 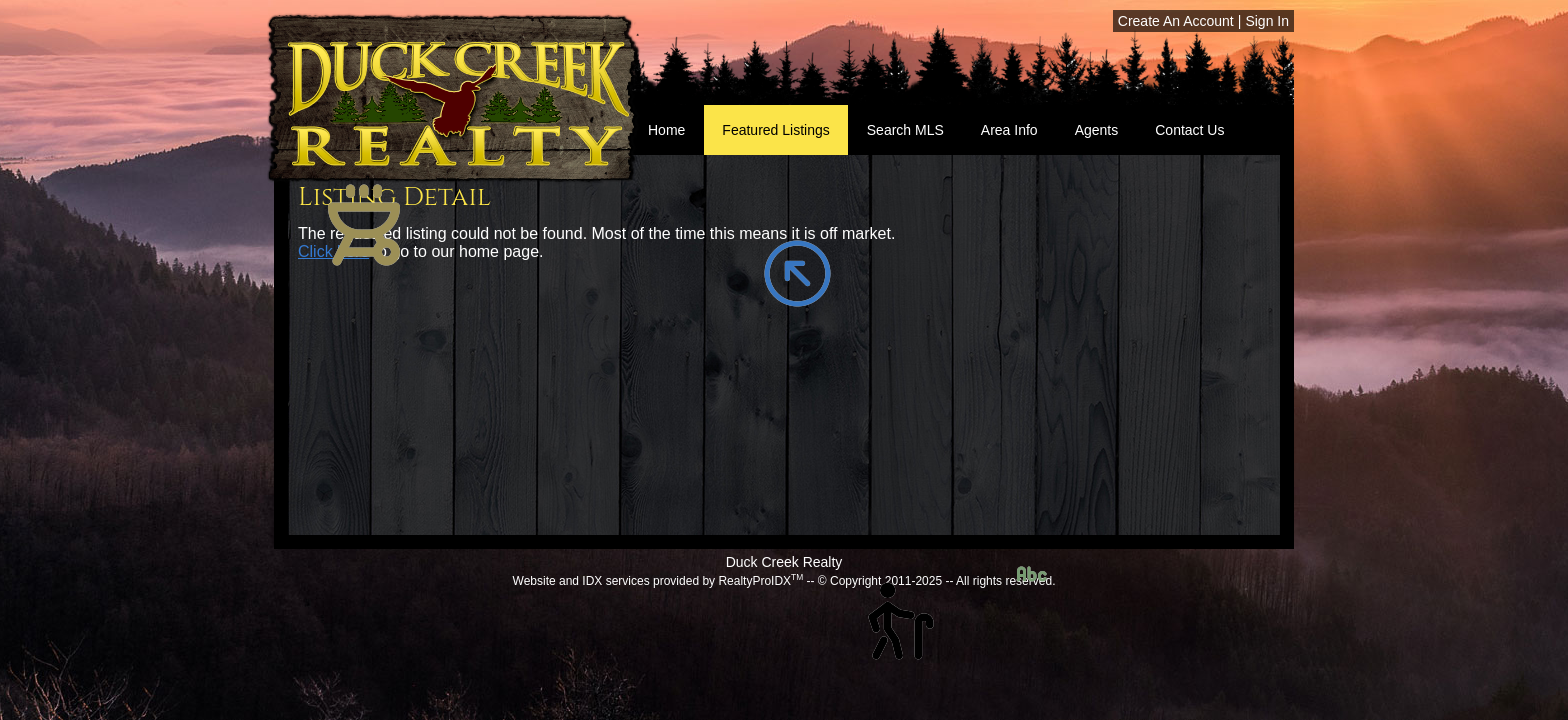 I want to click on navigate back to previous screen, so click(x=797, y=273).